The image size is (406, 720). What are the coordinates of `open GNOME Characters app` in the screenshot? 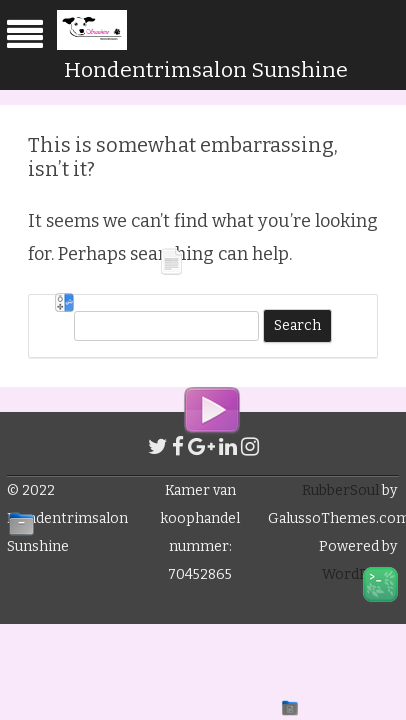 It's located at (64, 302).